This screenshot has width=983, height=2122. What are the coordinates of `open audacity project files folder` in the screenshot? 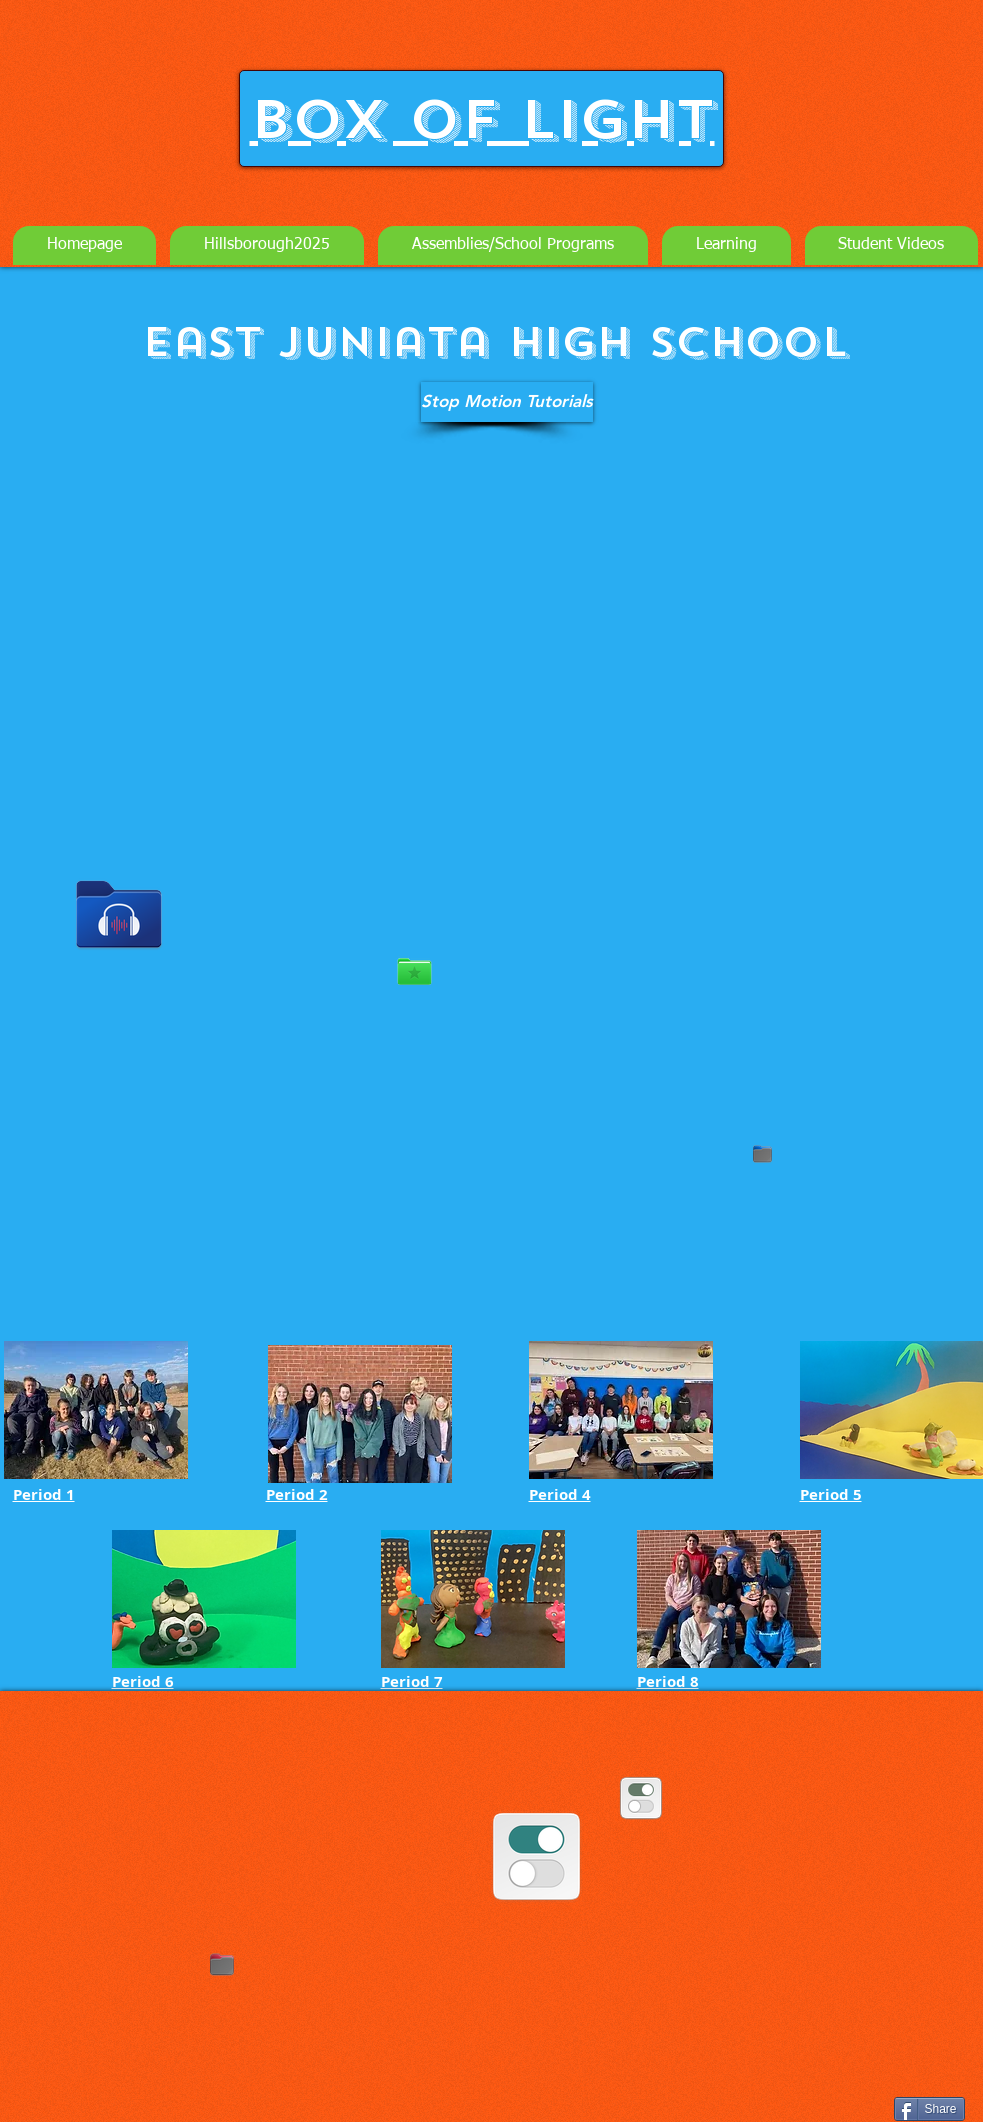 It's located at (118, 916).